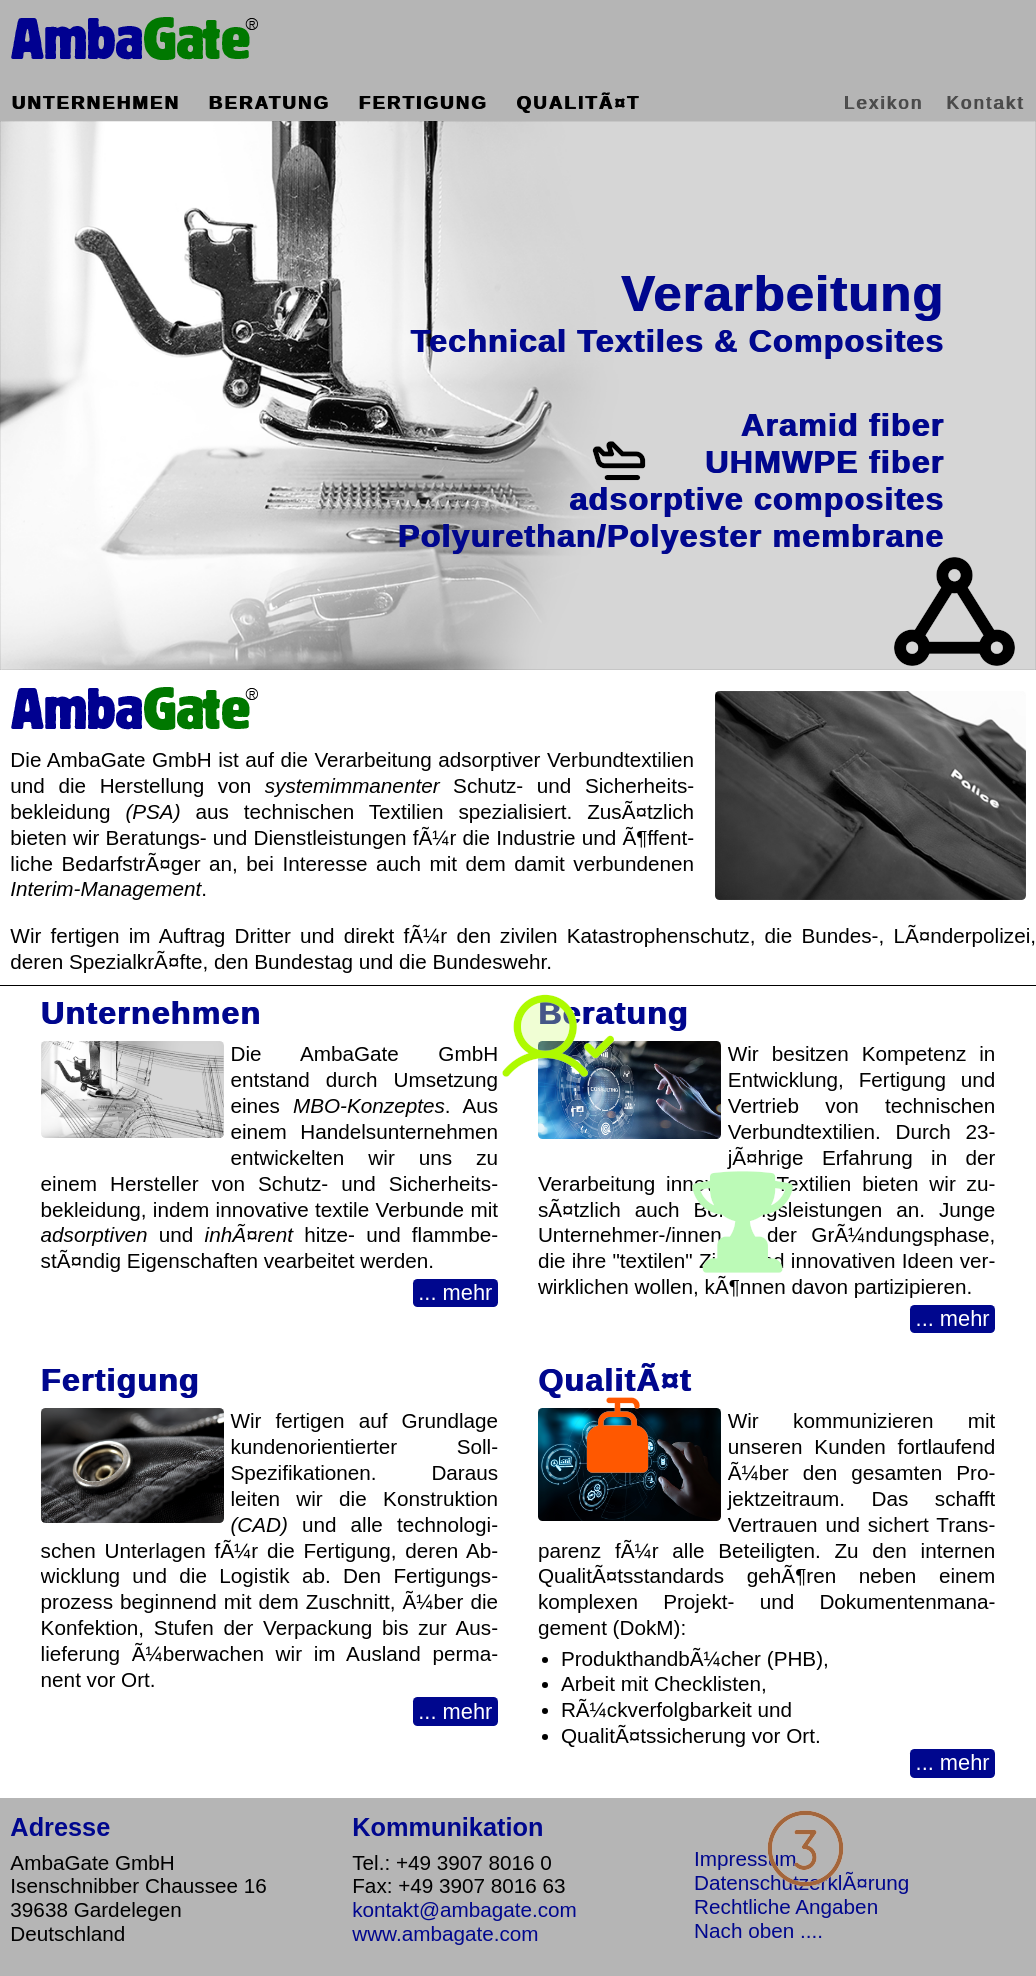 This screenshot has width=1036, height=1976. What do you see at coordinates (954, 611) in the screenshot?
I see `view ring network topology` at bounding box center [954, 611].